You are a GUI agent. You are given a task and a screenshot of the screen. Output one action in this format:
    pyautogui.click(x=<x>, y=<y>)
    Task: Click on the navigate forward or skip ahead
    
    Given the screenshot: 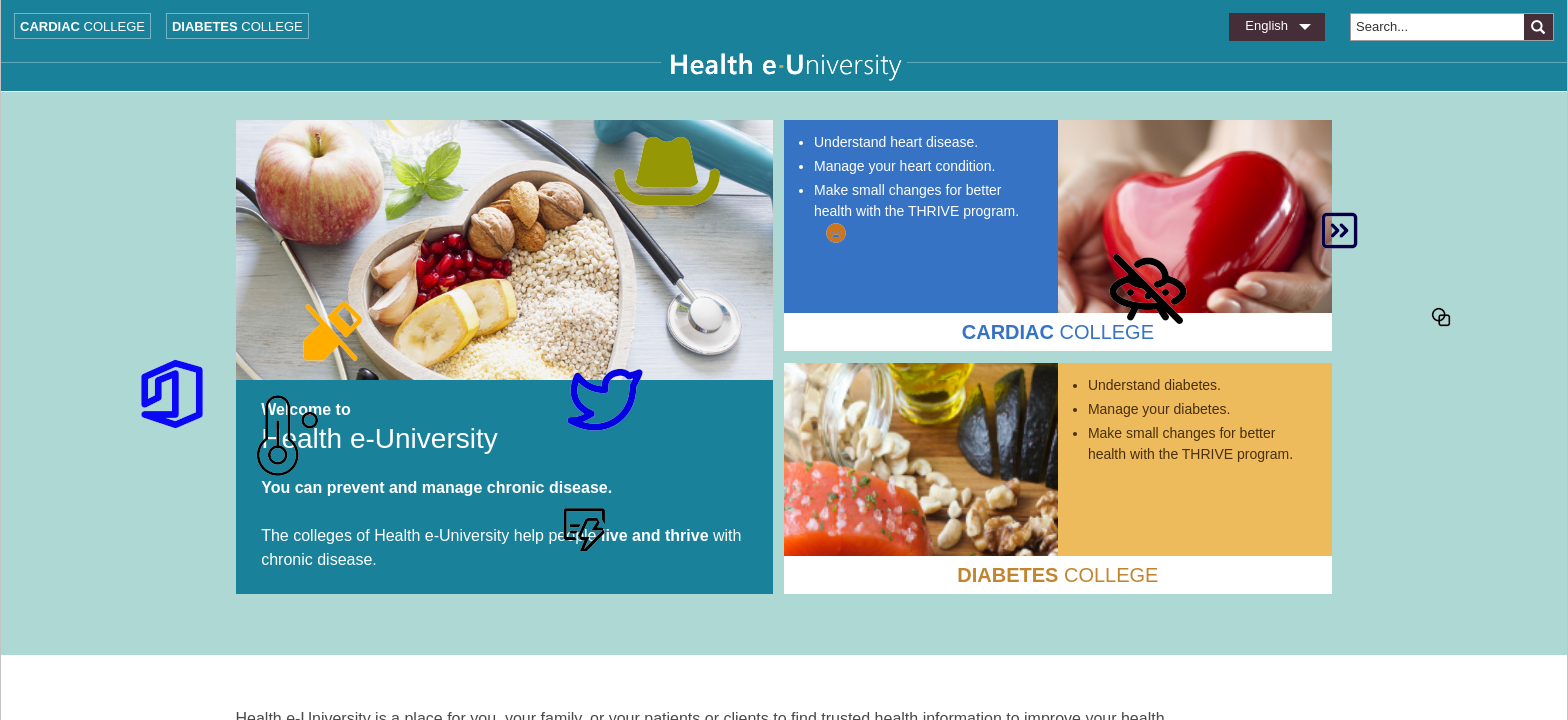 What is the action you would take?
    pyautogui.click(x=1339, y=230)
    